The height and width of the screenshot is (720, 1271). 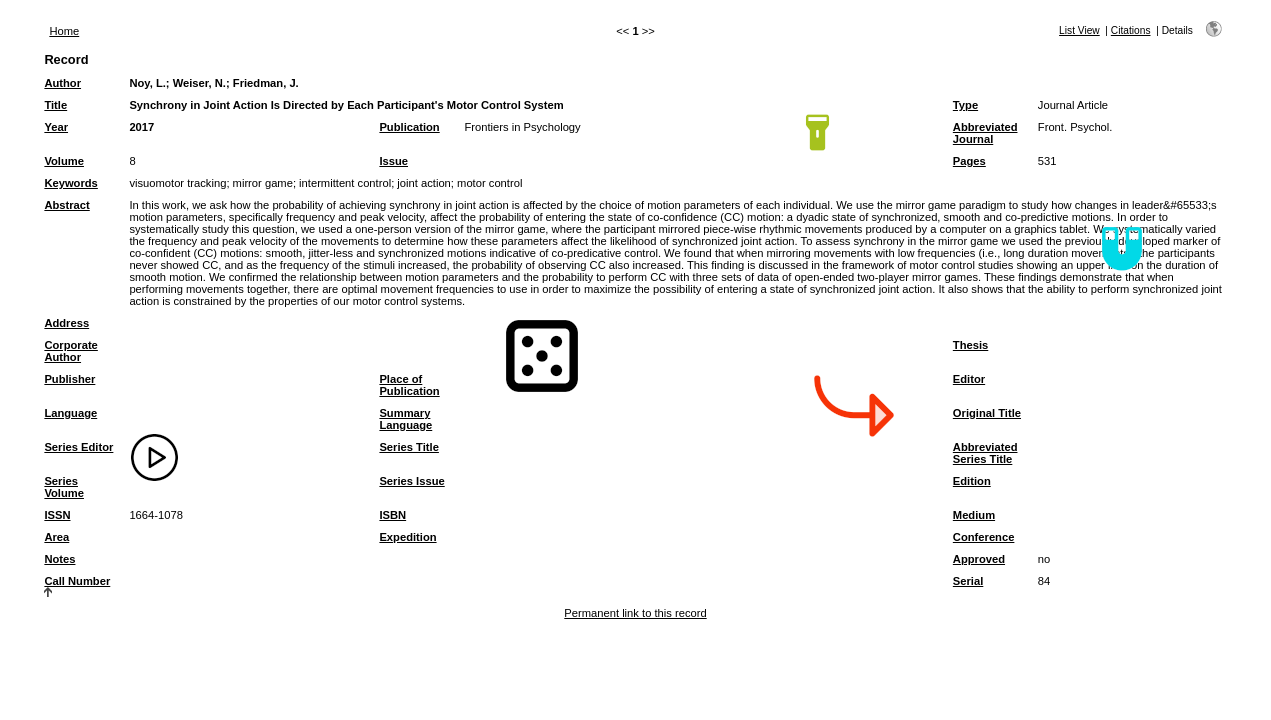 What do you see at coordinates (1122, 247) in the screenshot?
I see `activate magnetic snap or alignment tool` at bounding box center [1122, 247].